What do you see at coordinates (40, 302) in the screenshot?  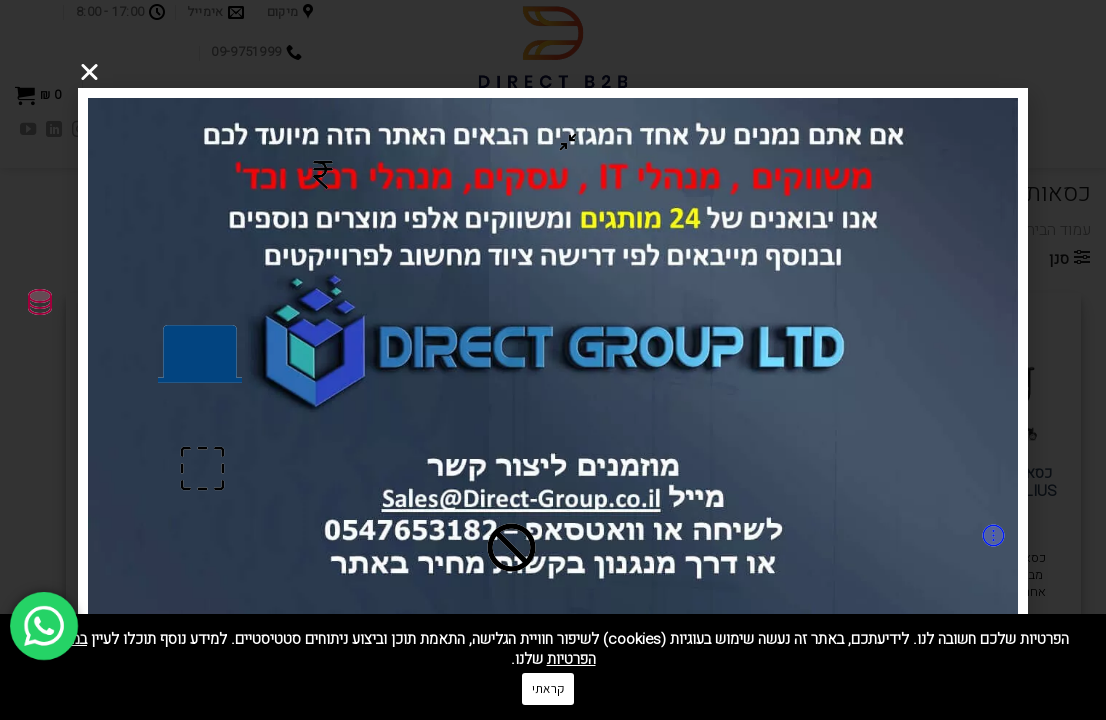 I see `access database or data storage` at bounding box center [40, 302].